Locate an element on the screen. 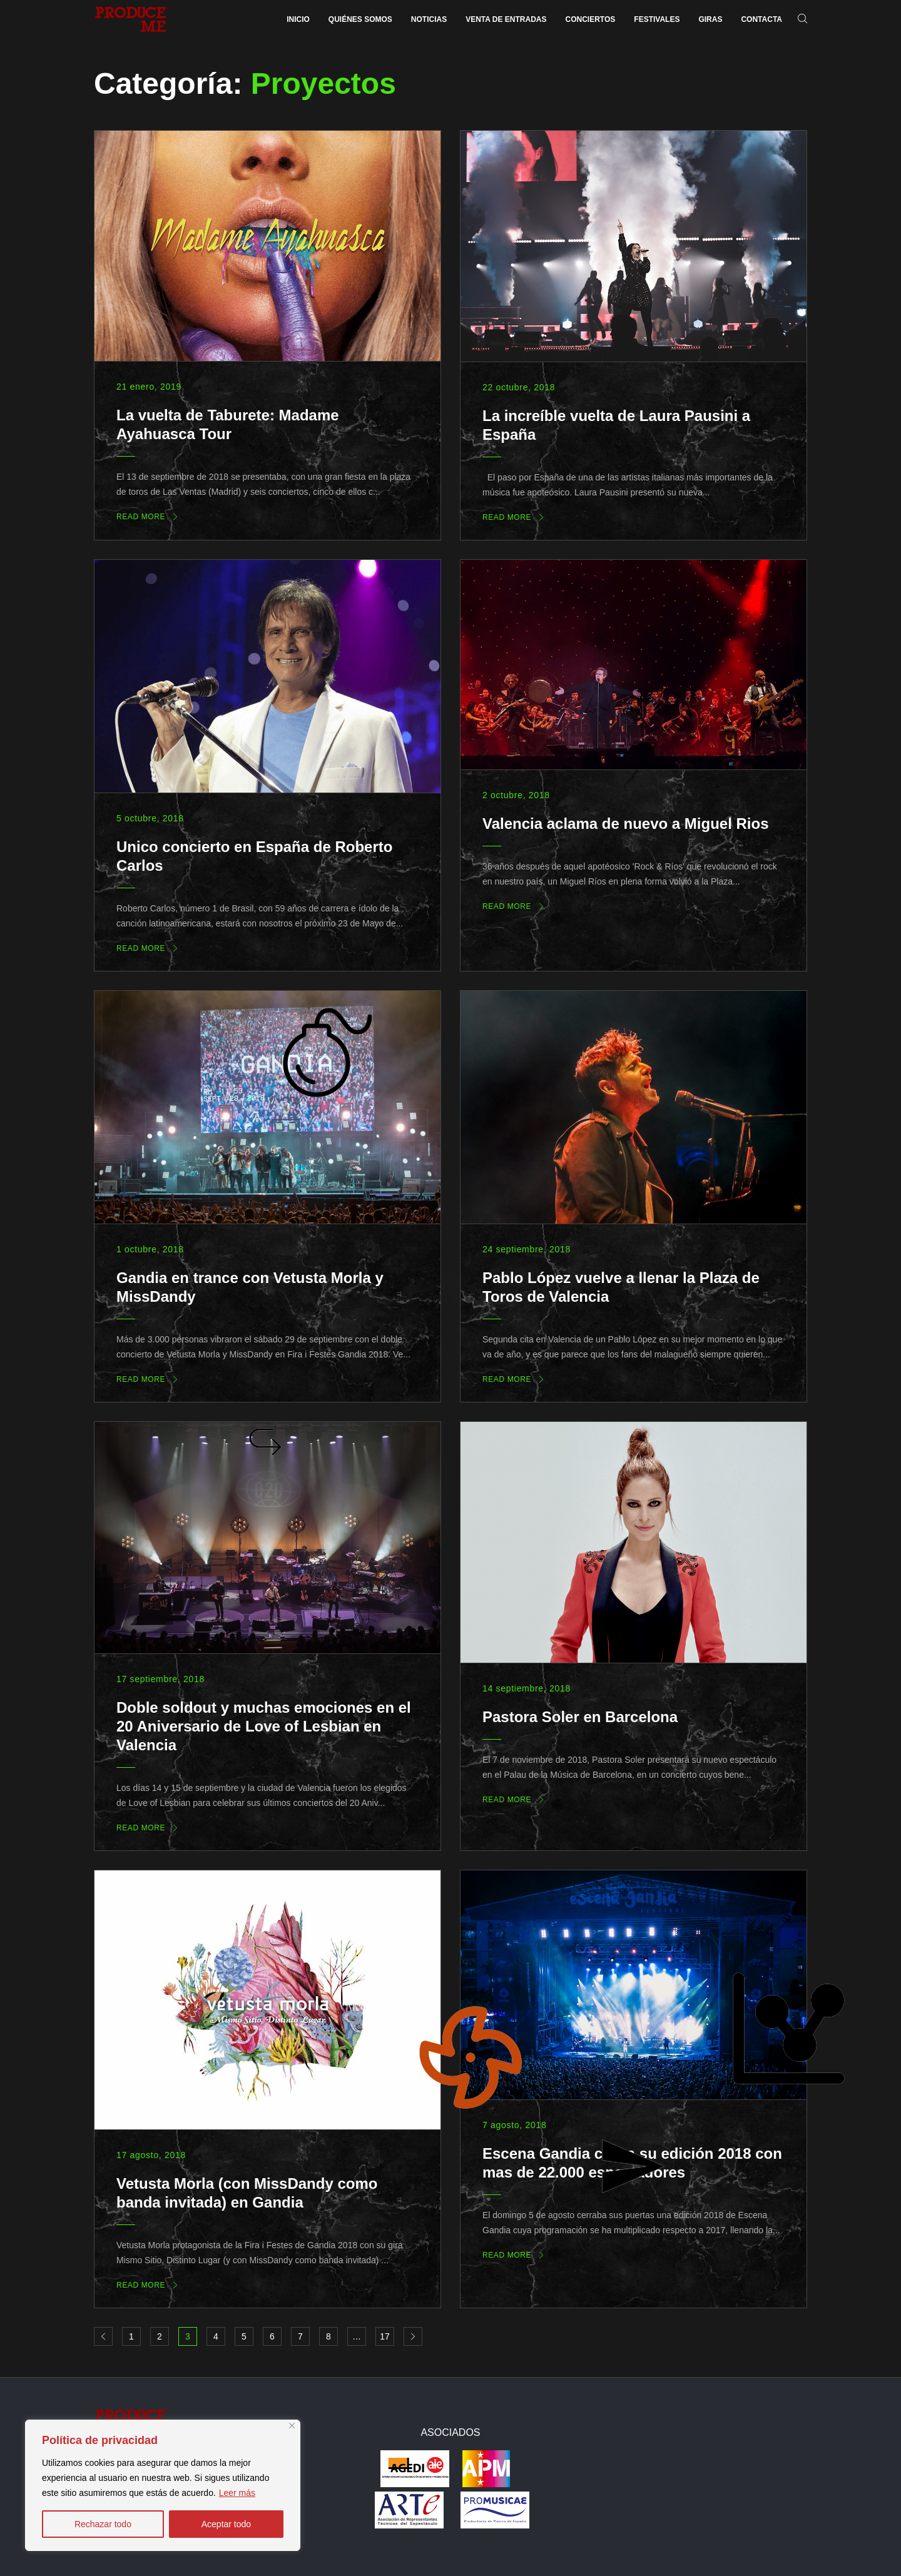 The image size is (901, 2576). indicates a destructive or dangerous action is located at coordinates (323, 1051).